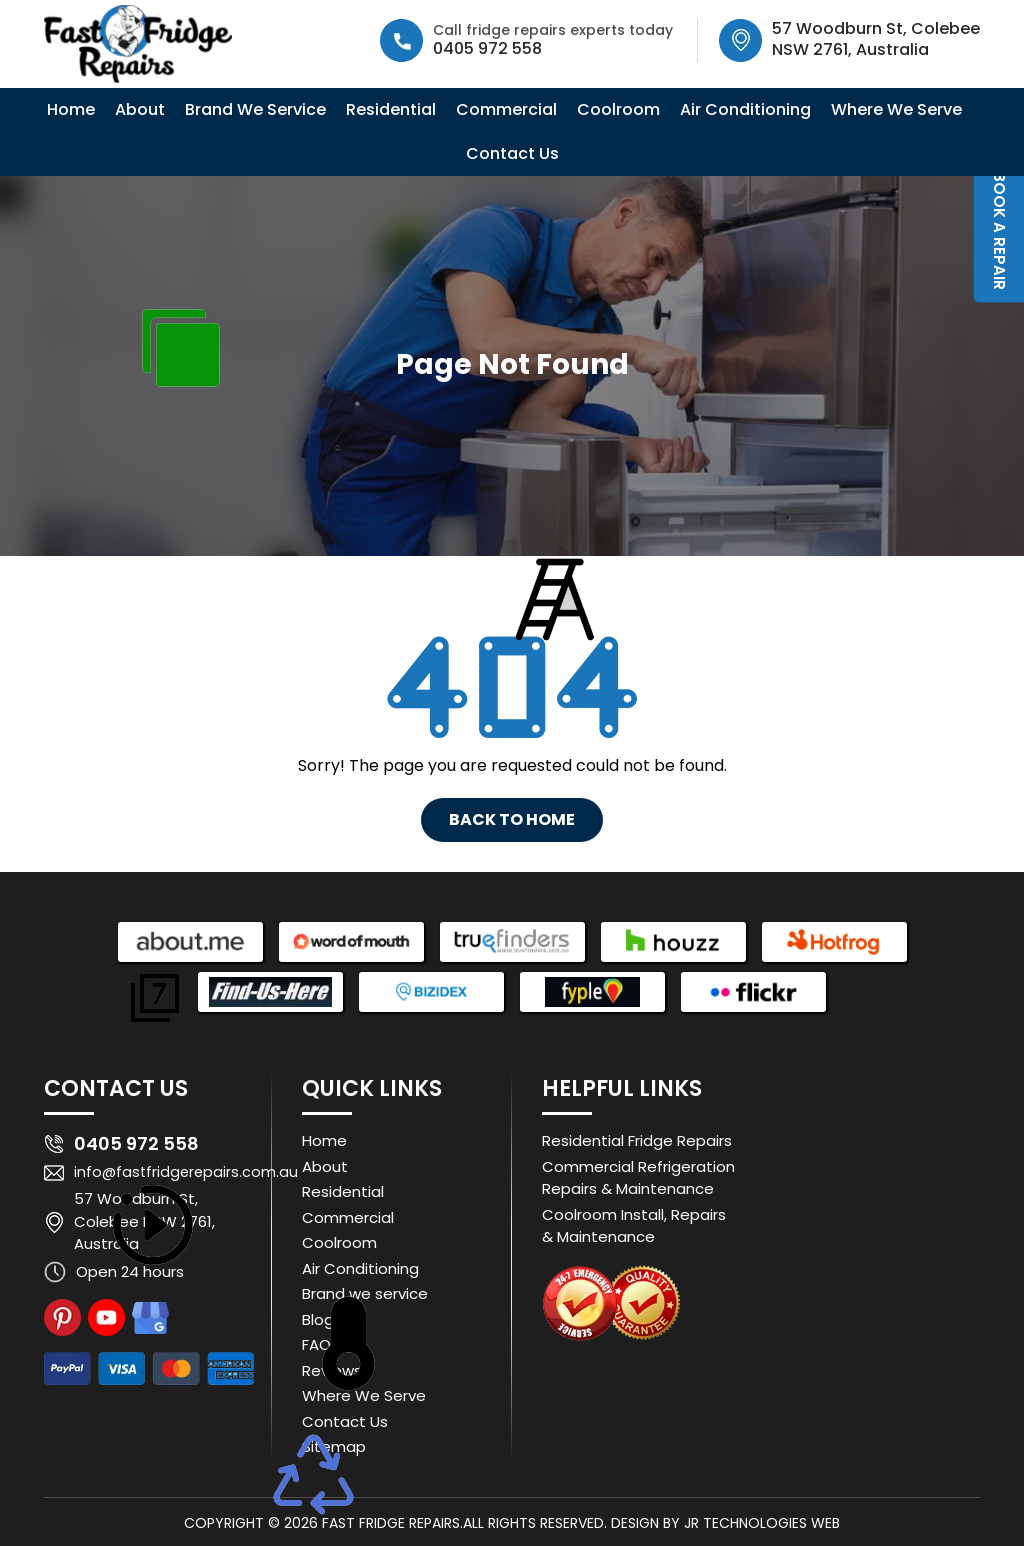 This screenshot has height=1546, width=1024. Describe the element at coordinates (153, 1225) in the screenshot. I see `enable motion photos capture` at that location.